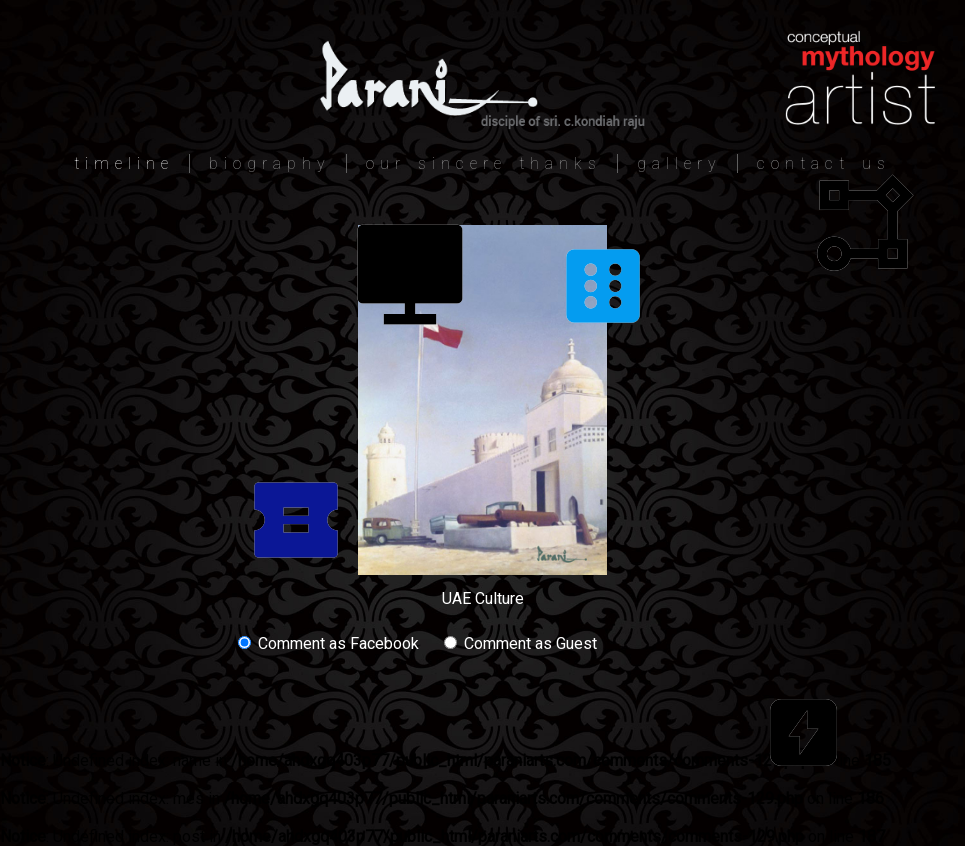 Image resolution: width=965 pixels, height=846 pixels. What do you see at coordinates (603, 286) in the screenshot?
I see `roll the dice or generate a random result` at bounding box center [603, 286].